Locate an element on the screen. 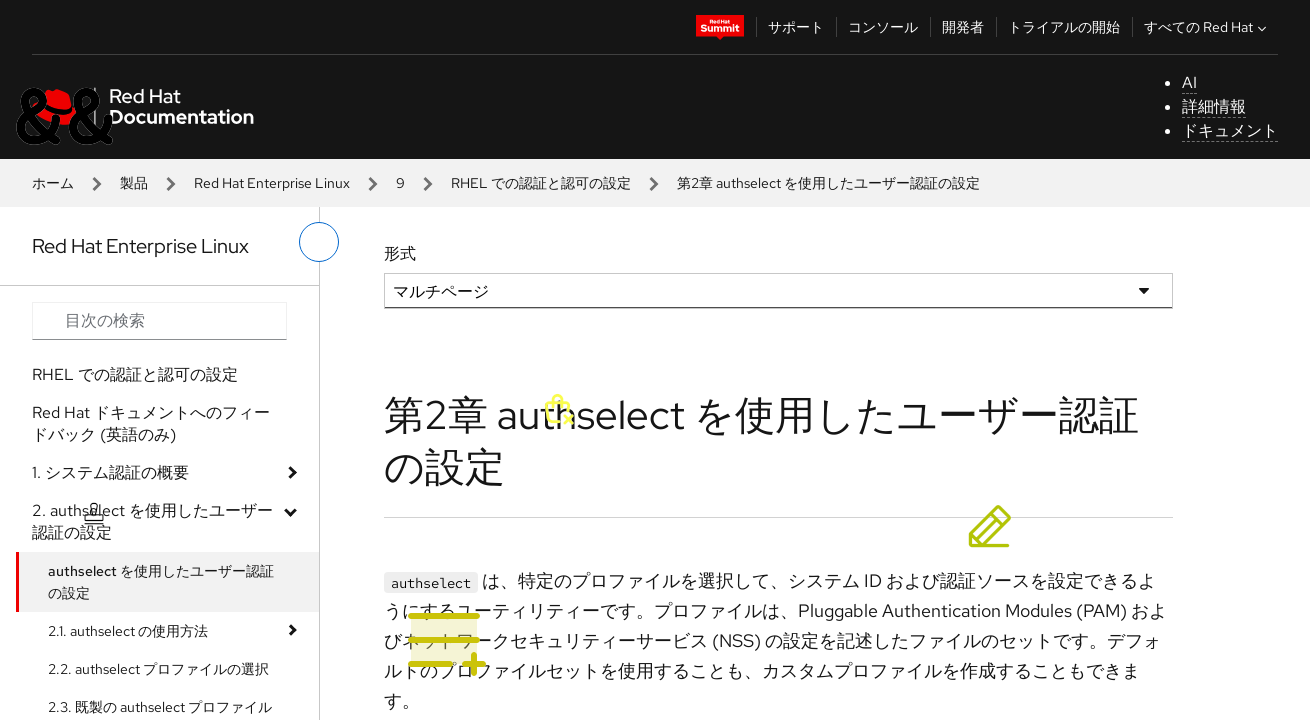  edit text or content is located at coordinates (989, 527).